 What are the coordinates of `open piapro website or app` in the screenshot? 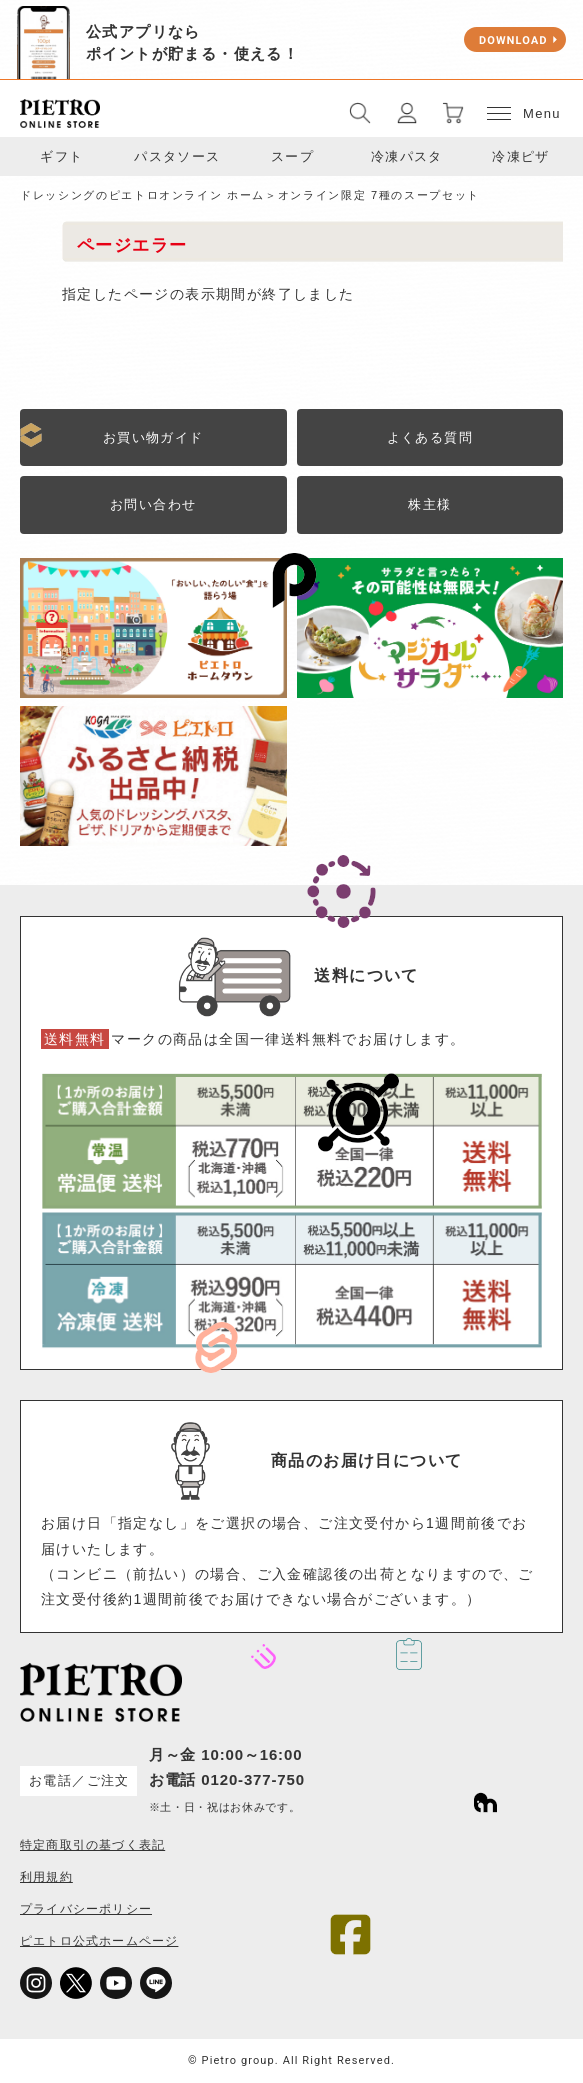 It's located at (294, 580).